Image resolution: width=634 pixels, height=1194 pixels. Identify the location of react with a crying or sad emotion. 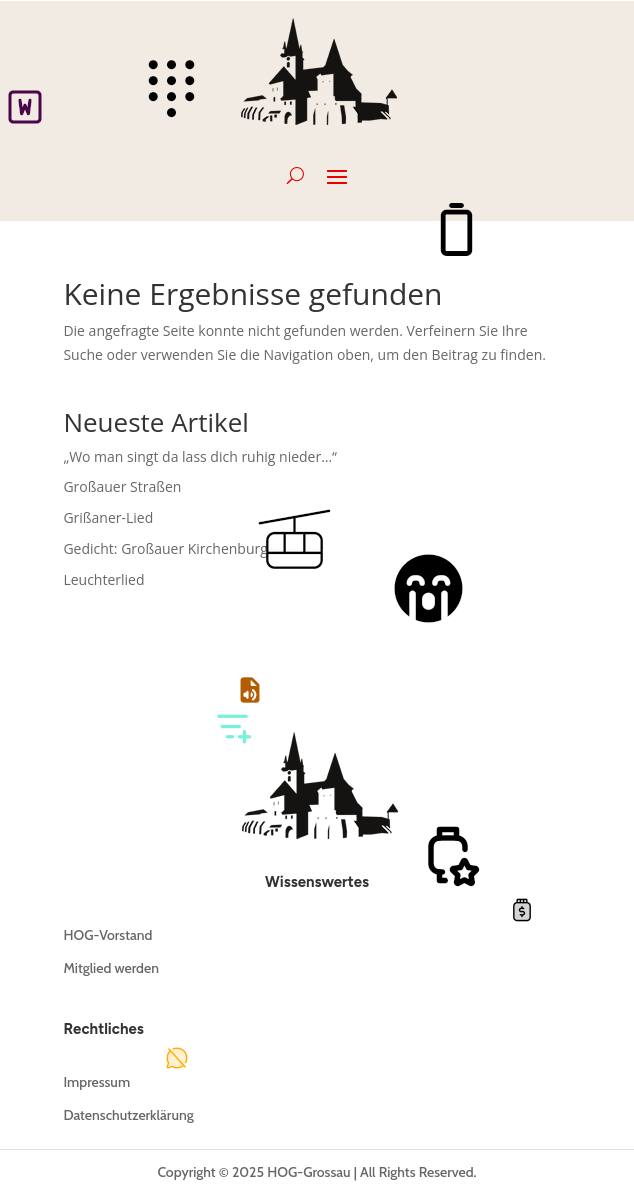
(428, 588).